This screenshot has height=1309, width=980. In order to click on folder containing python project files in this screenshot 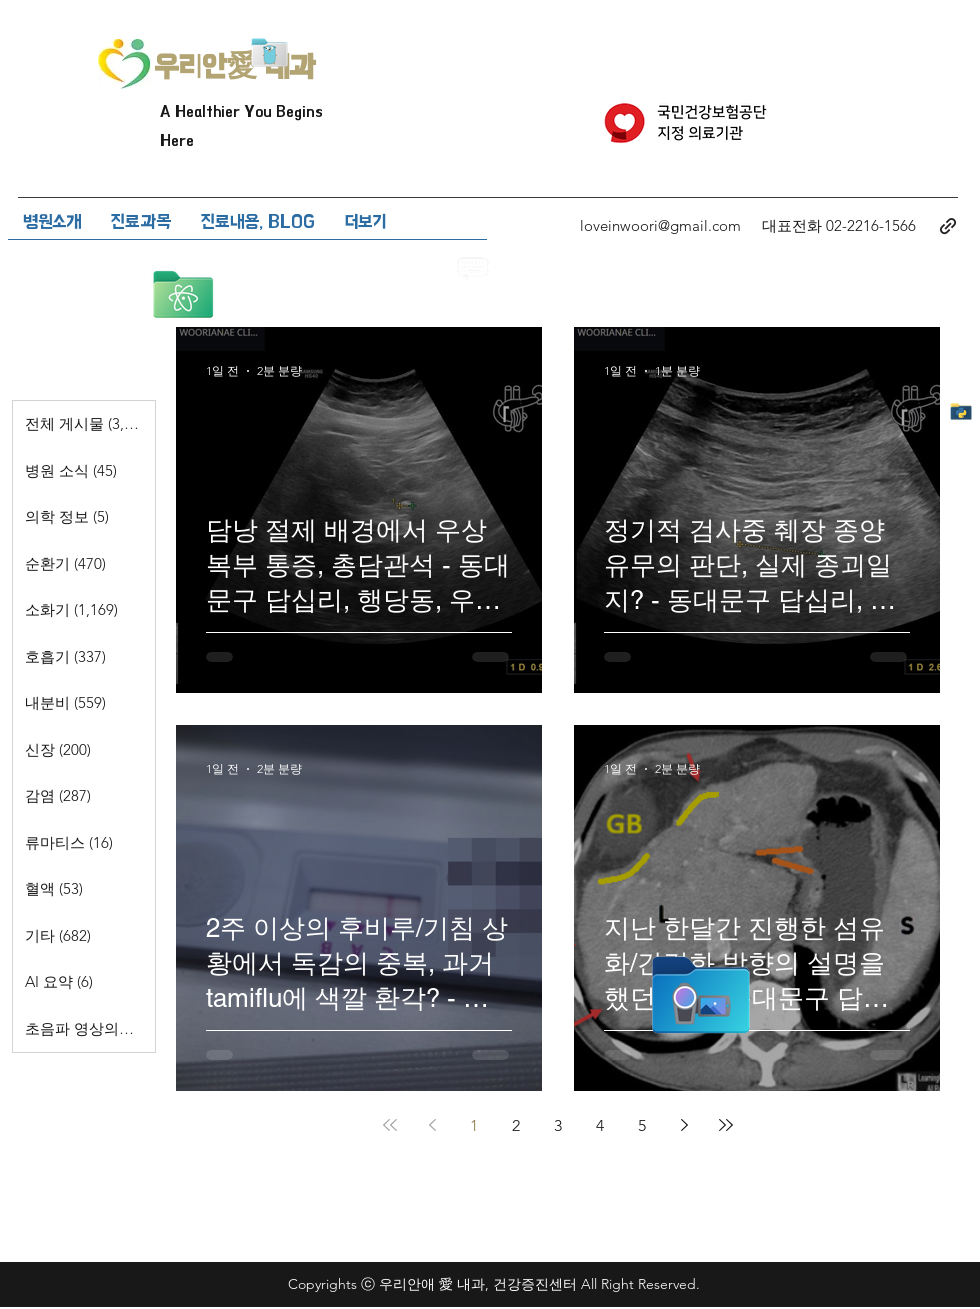, I will do `click(961, 412)`.